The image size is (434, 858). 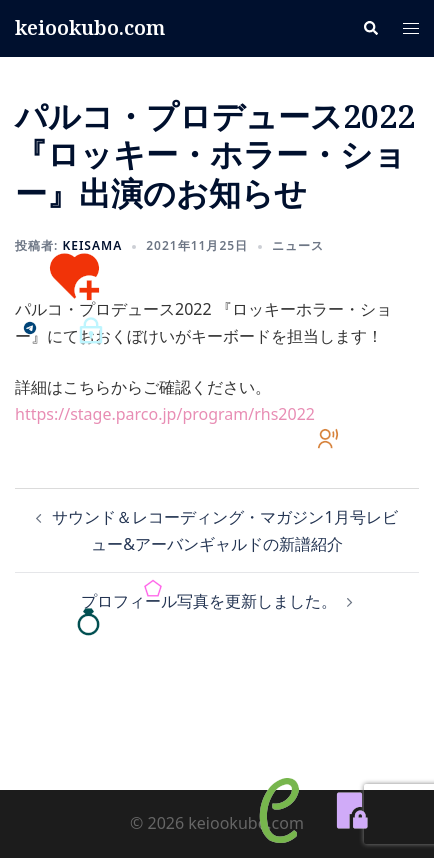 What do you see at coordinates (91, 331) in the screenshot?
I see `lock or secure this item` at bounding box center [91, 331].